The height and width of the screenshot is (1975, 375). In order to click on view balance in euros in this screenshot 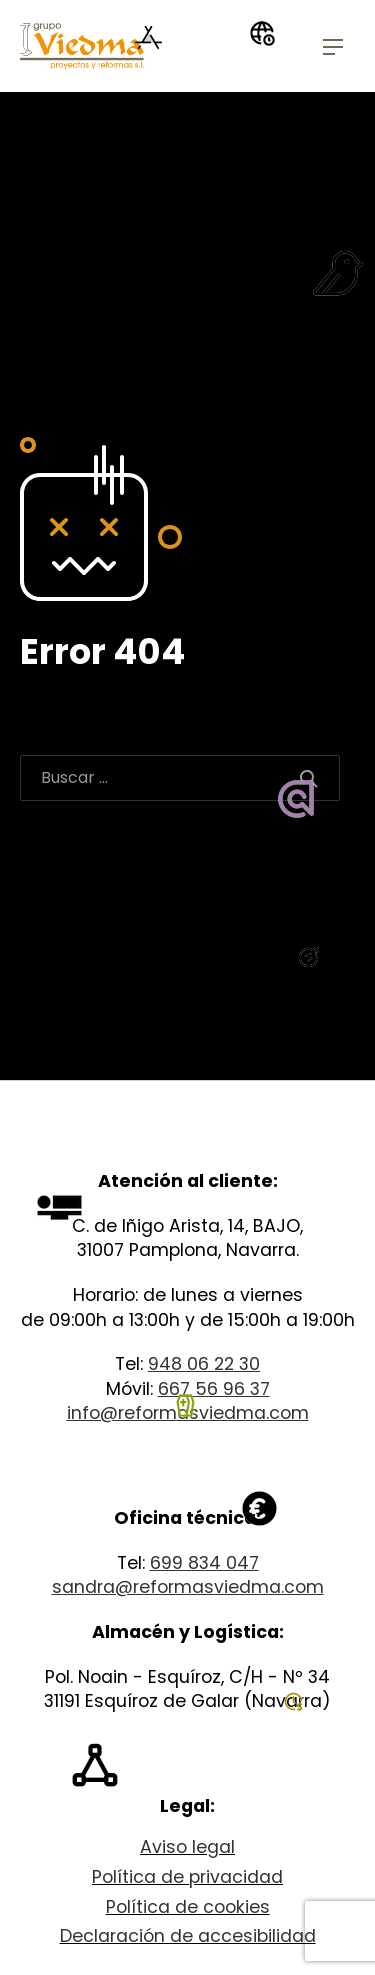, I will do `click(259, 1508)`.